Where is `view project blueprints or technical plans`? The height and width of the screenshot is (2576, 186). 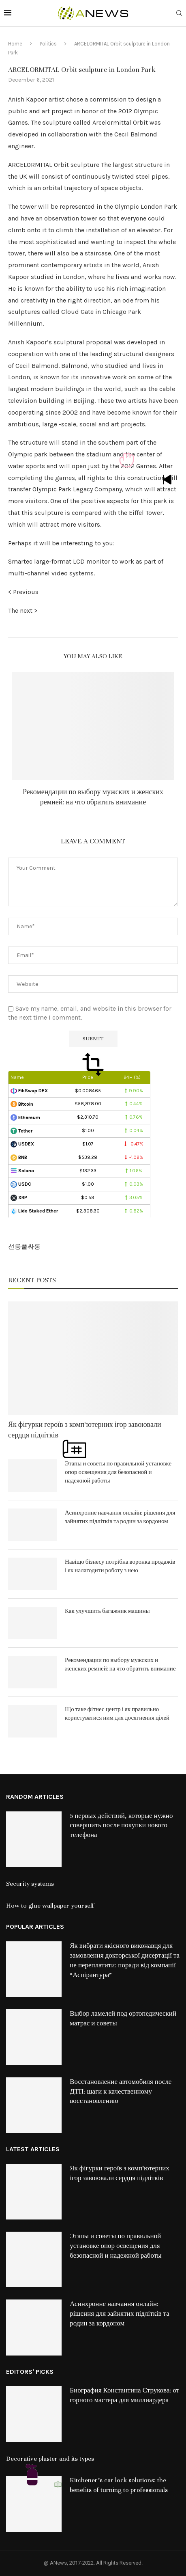 view project blueprints or technical plans is located at coordinates (74, 1450).